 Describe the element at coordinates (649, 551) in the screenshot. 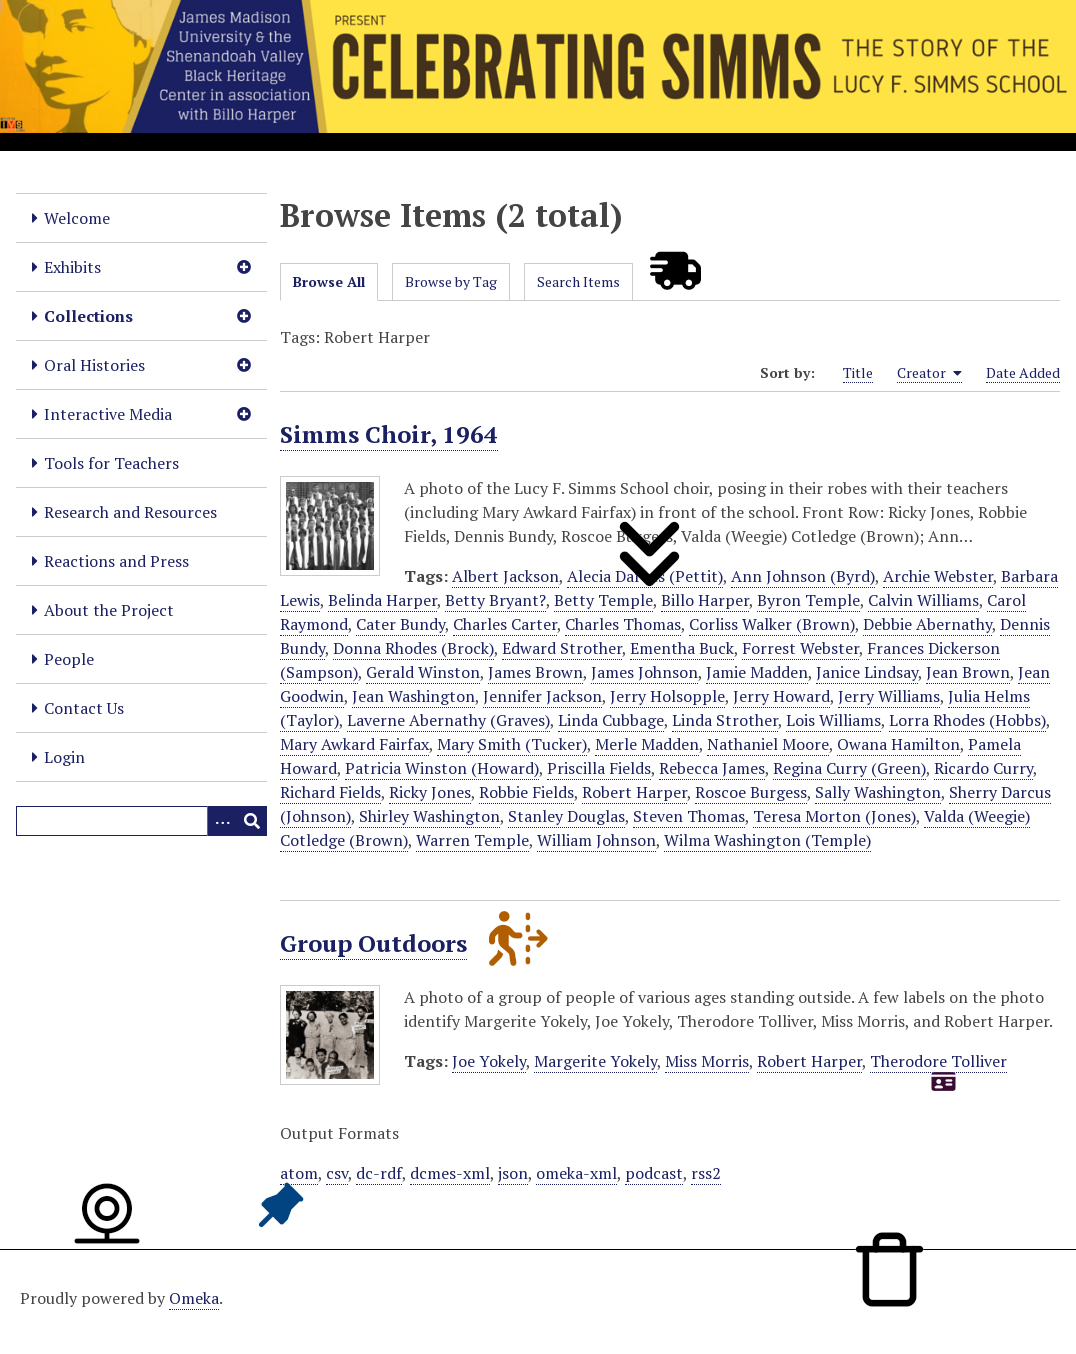

I see `expand to show more content` at that location.